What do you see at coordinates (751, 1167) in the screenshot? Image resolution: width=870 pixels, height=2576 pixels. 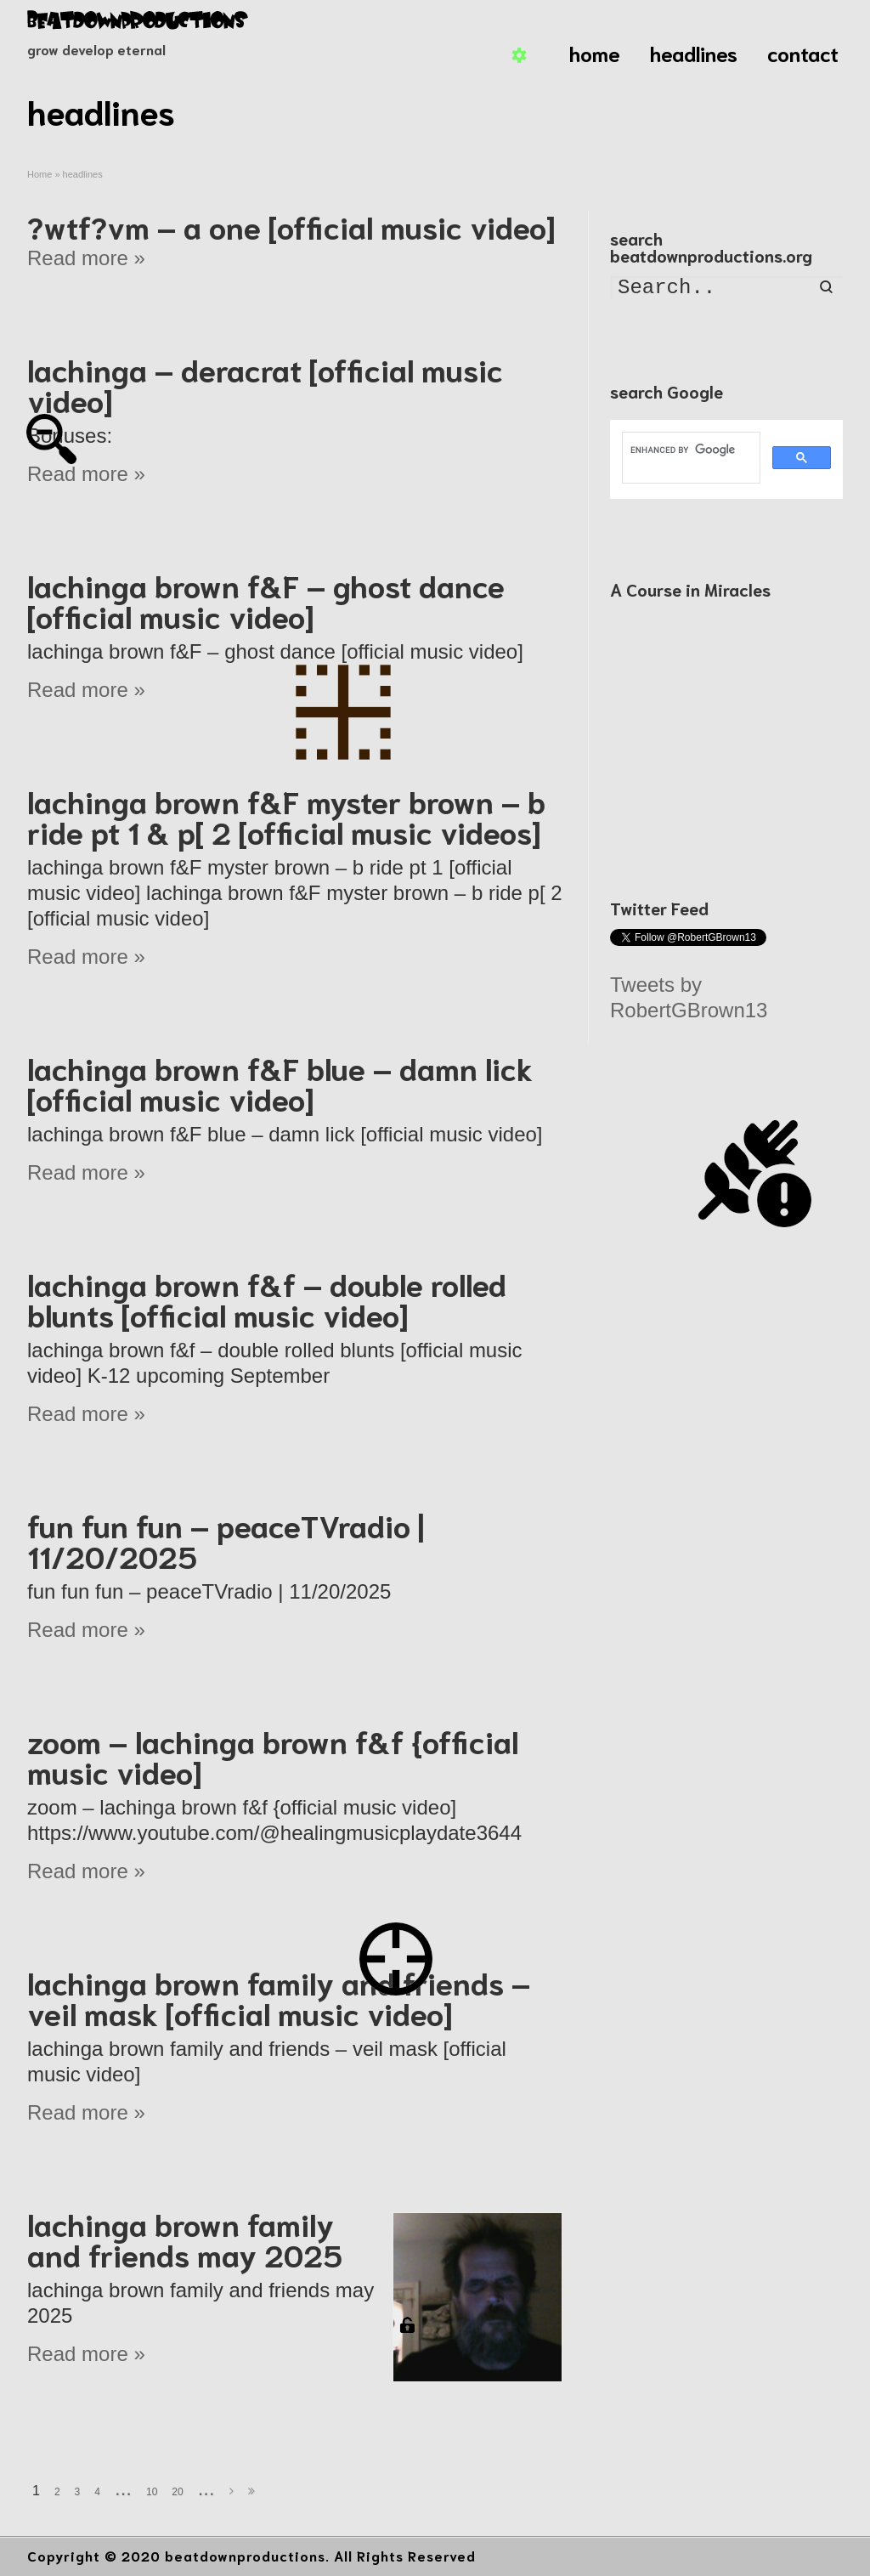 I see `indicates a crop or grain alert` at bounding box center [751, 1167].